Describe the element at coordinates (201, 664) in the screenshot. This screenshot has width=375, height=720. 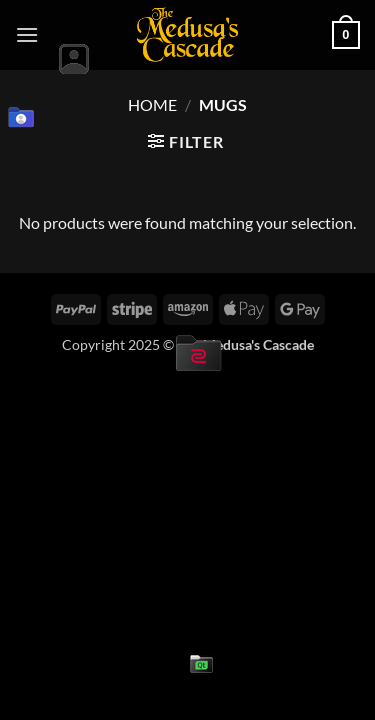
I see `folder containing Qt framework project files` at that location.